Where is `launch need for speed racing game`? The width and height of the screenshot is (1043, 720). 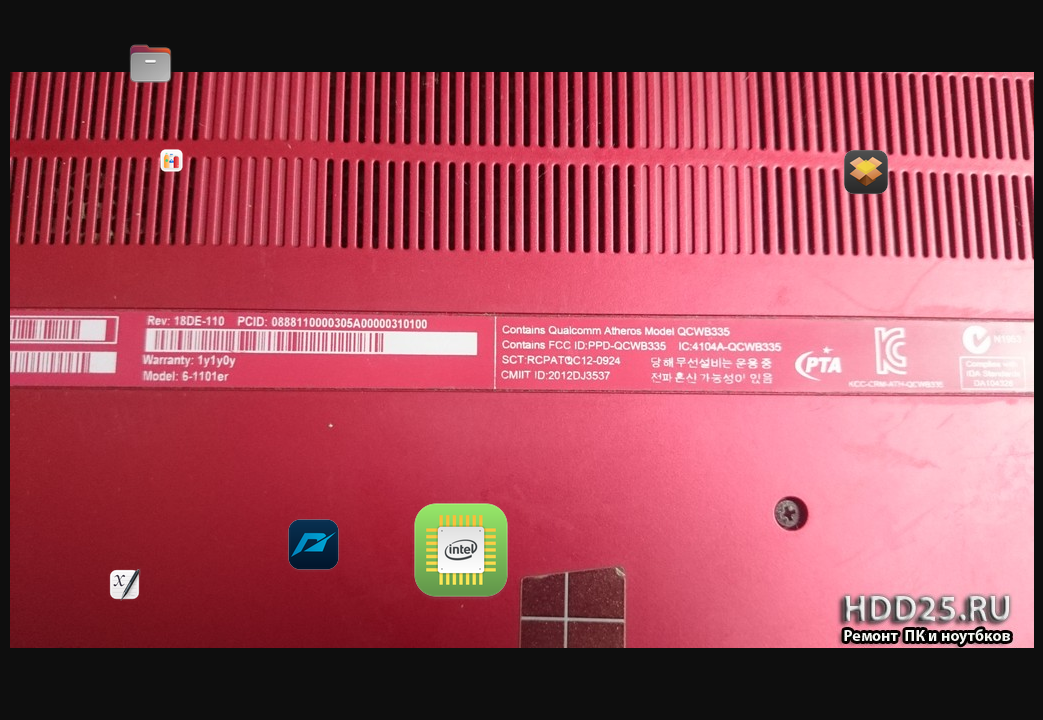 launch need for speed racing game is located at coordinates (313, 544).